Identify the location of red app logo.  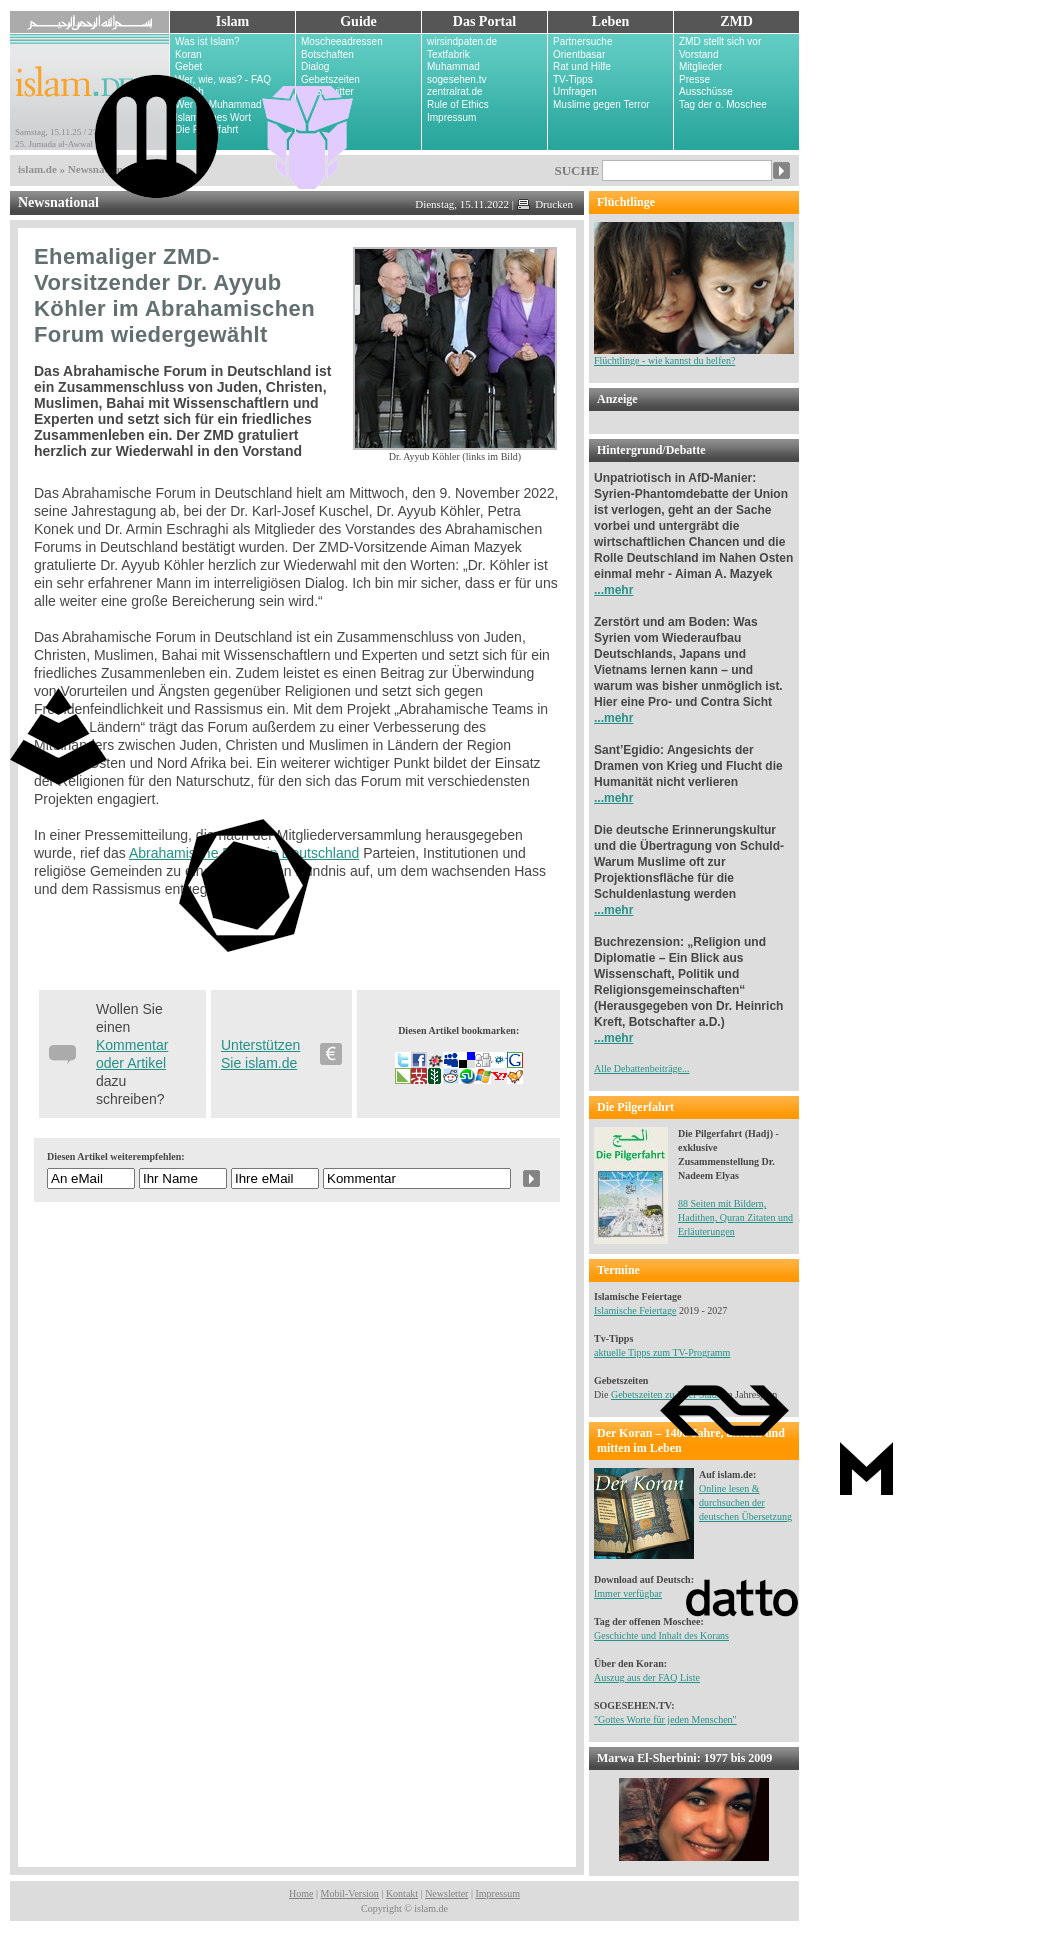
(58, 736).